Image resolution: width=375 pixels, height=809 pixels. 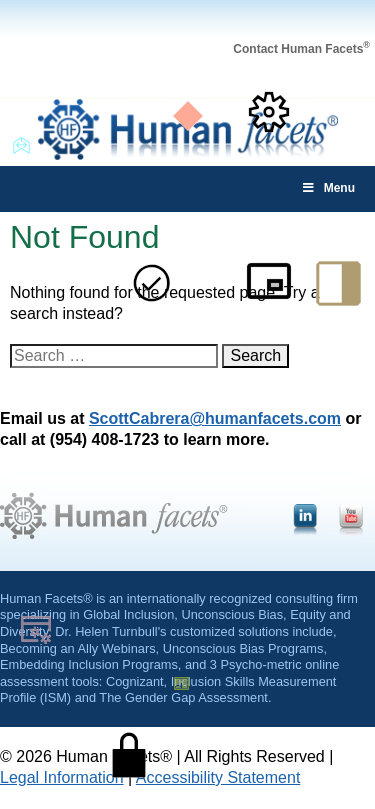 What do you see at coordinates (188, 116) in the screenshot?
I see `set a log breakpoint in code` at bounding box center [188, 116].